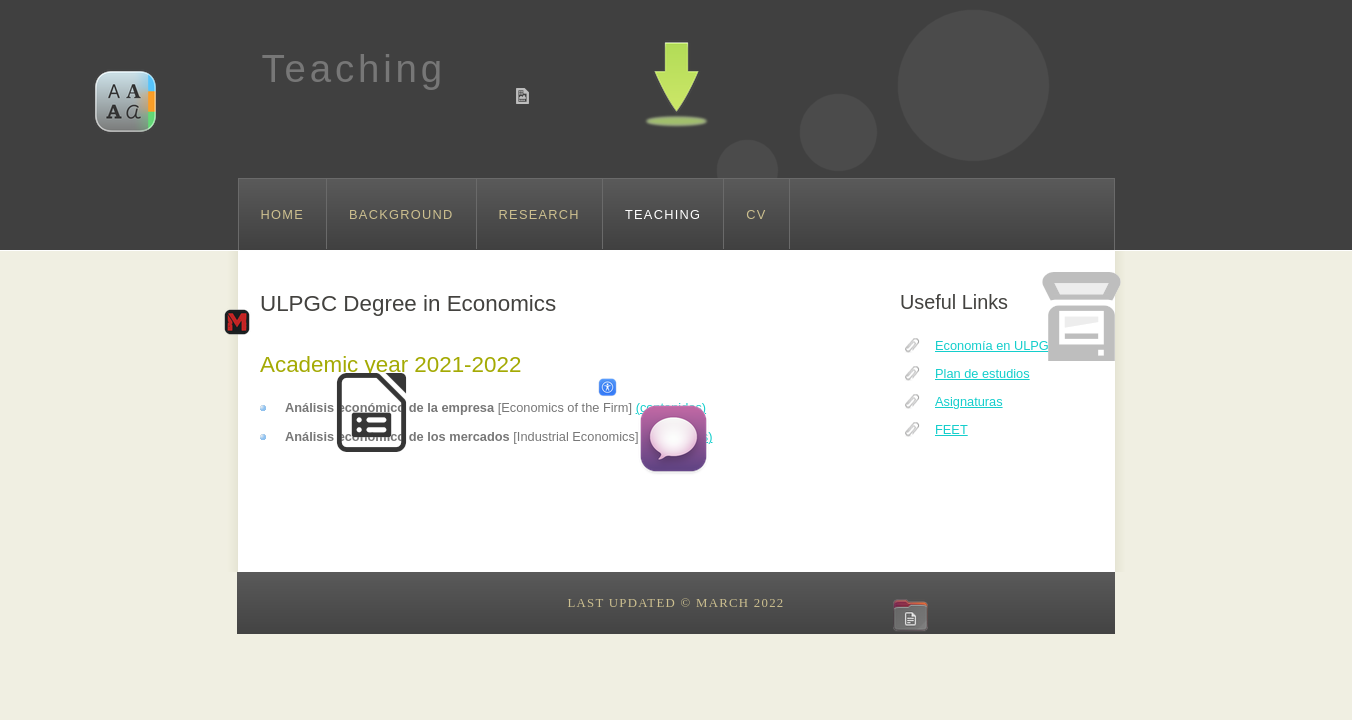 This screenshot has width=1352, height=720. Describe the element at coordinates (673, 438) in the screenshot. I see `open pidgin instant messaging app` at that location.